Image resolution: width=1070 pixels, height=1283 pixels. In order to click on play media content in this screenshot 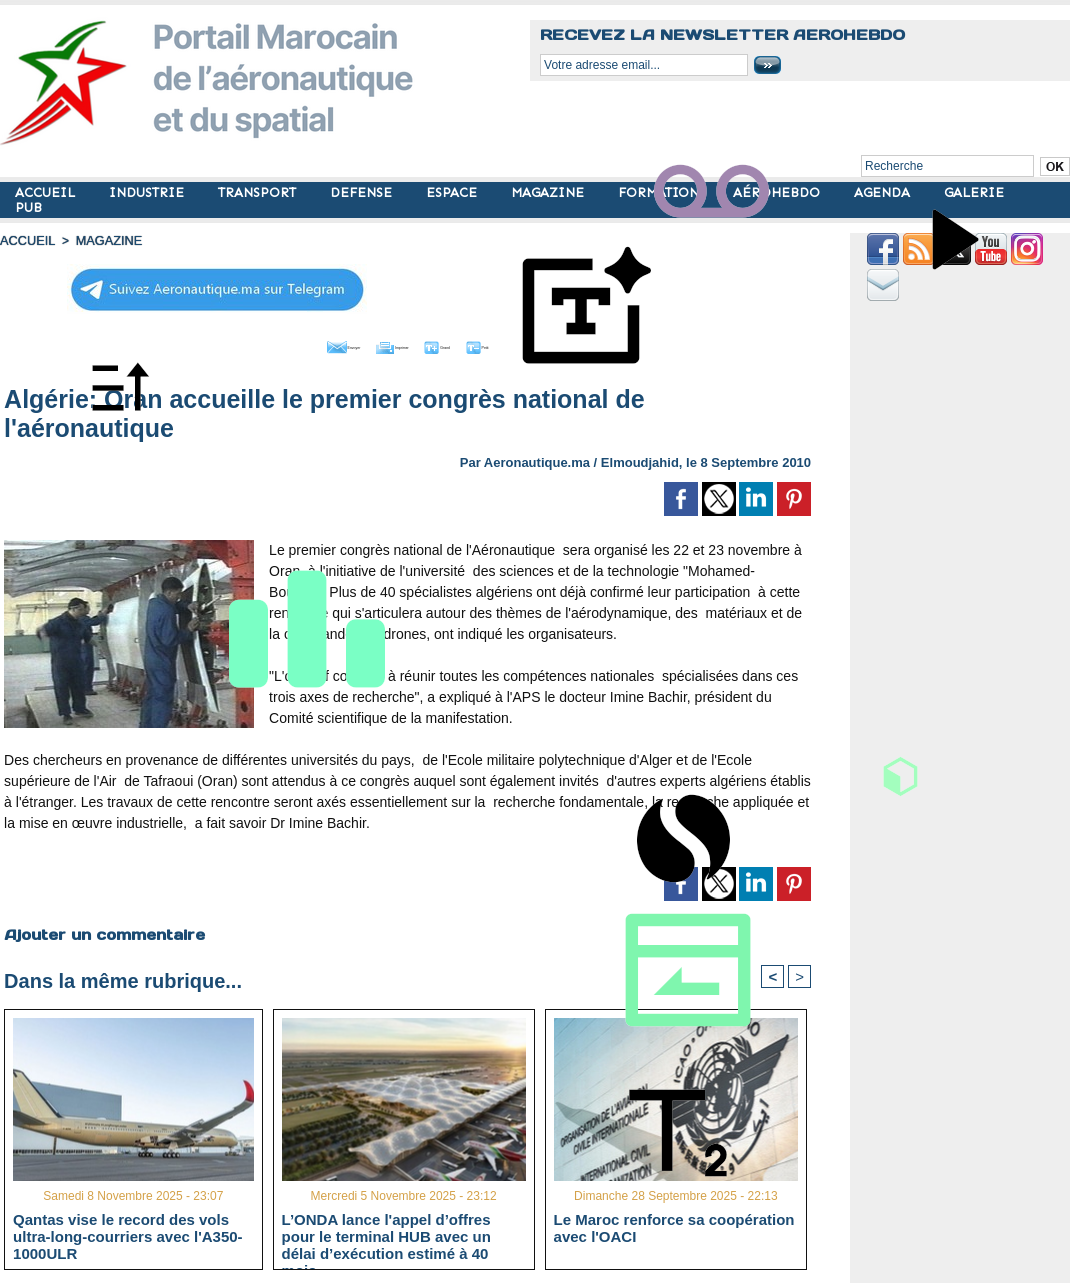, I will do `click(948, 239)`.